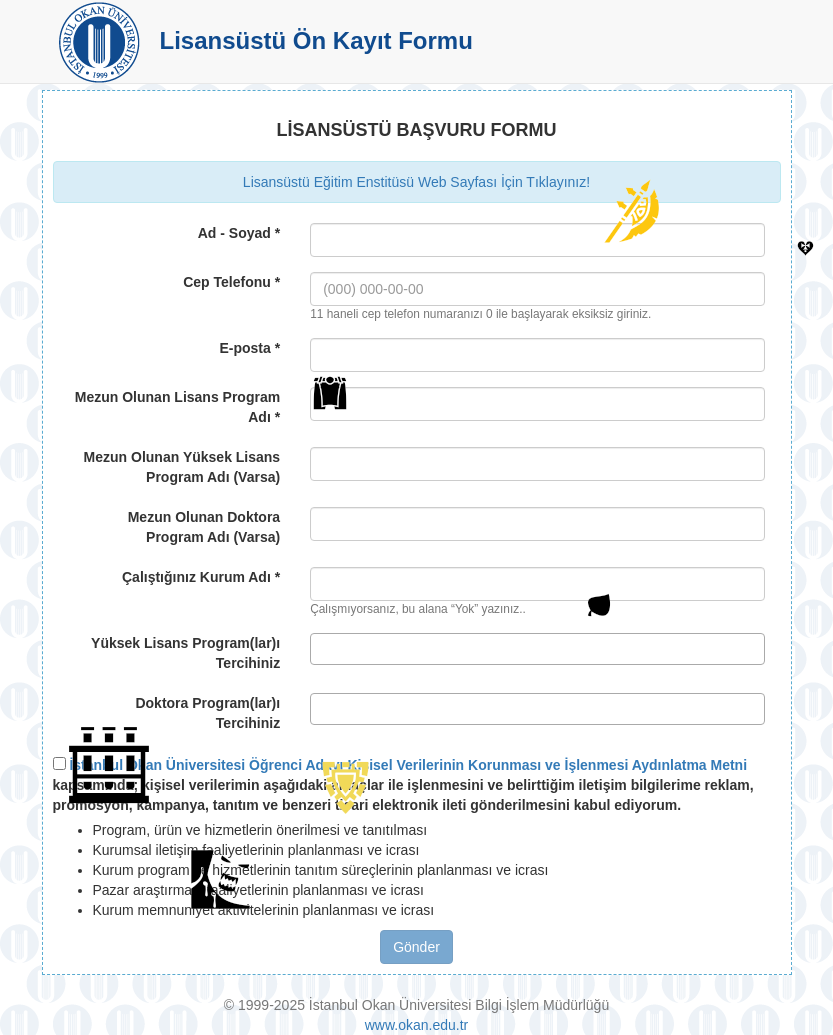  I want to click on indicates royal or noble romance storyline, so click(805, 248).